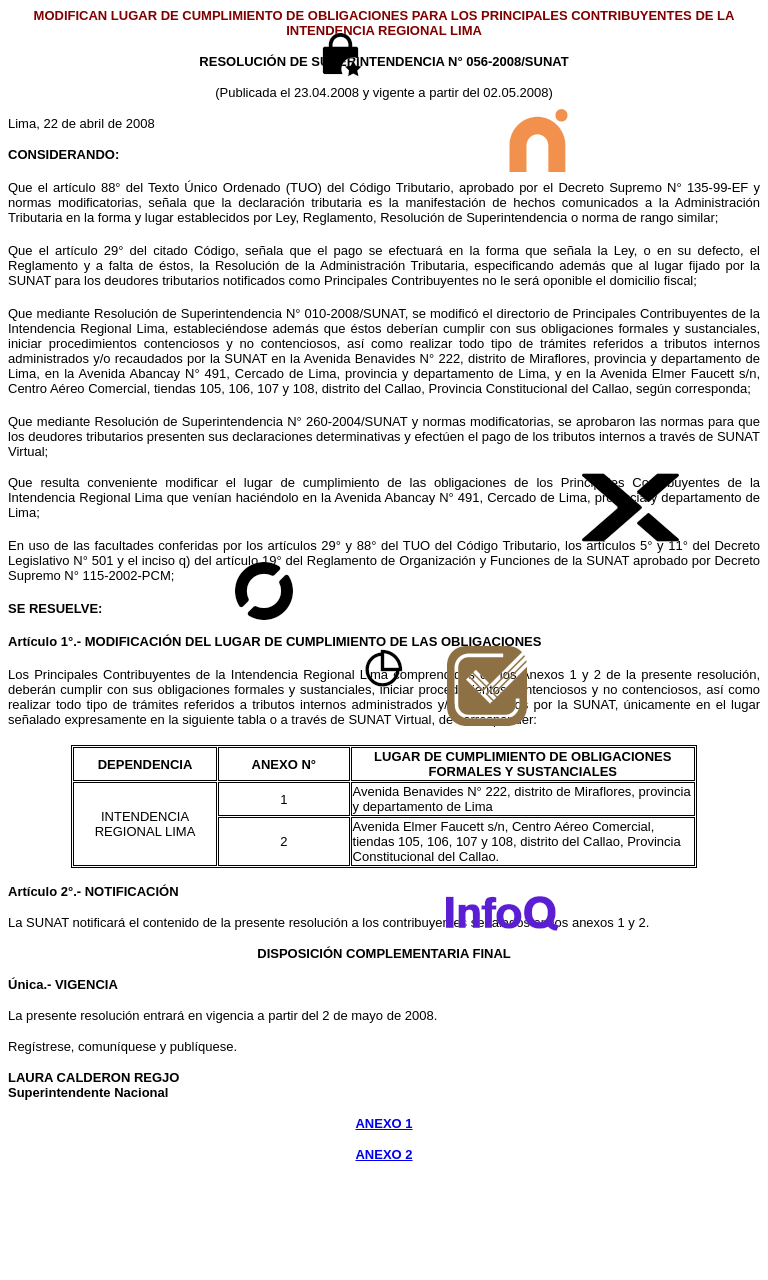  What do you see at coordinates (264, 591) in the screenshot?
I see `open rustdesk remote desktop application` at bounding box center [264, 591].